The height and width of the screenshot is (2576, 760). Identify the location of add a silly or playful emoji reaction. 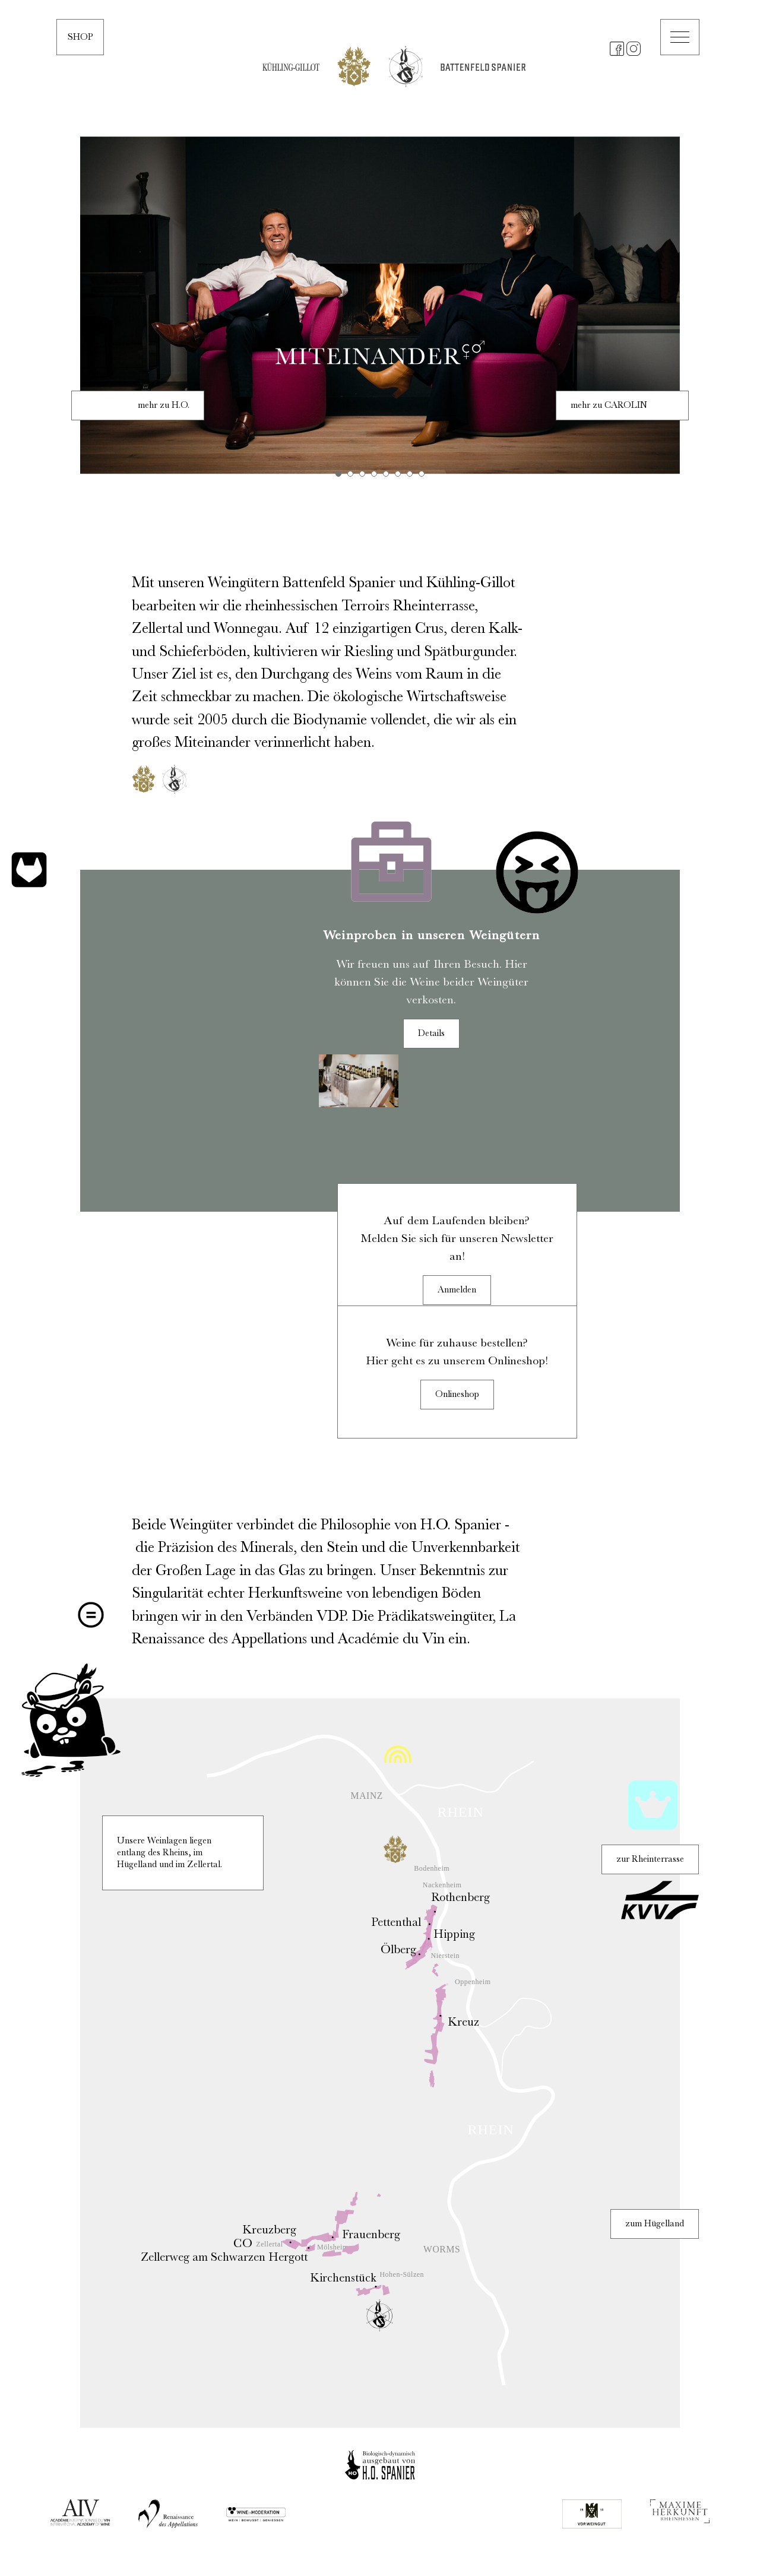
(537, 872).